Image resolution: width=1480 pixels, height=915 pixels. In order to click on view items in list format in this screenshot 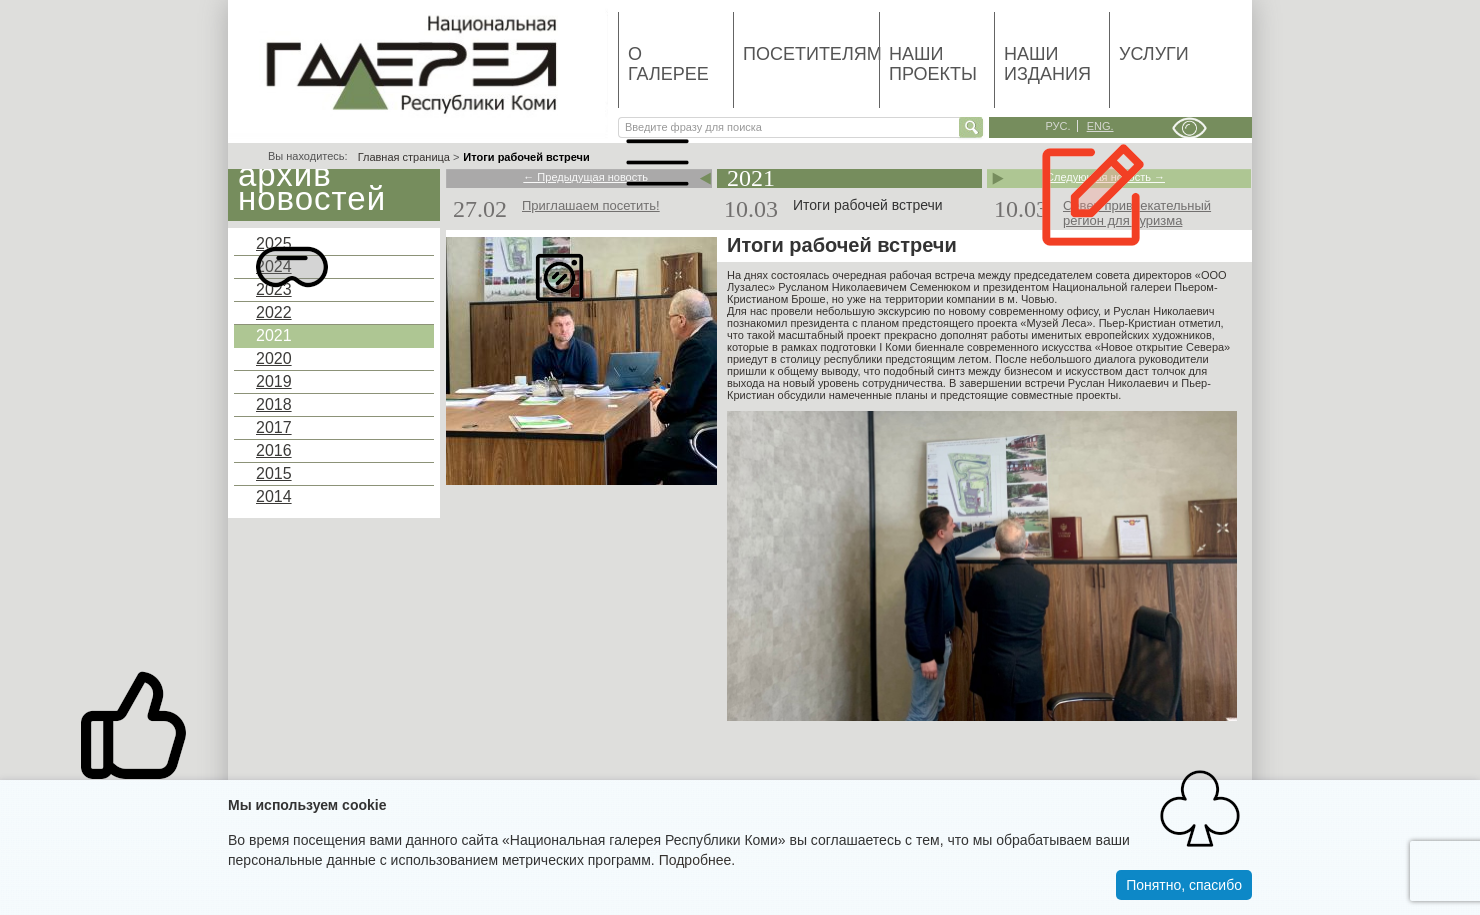, I will do `click(657, 162)`.